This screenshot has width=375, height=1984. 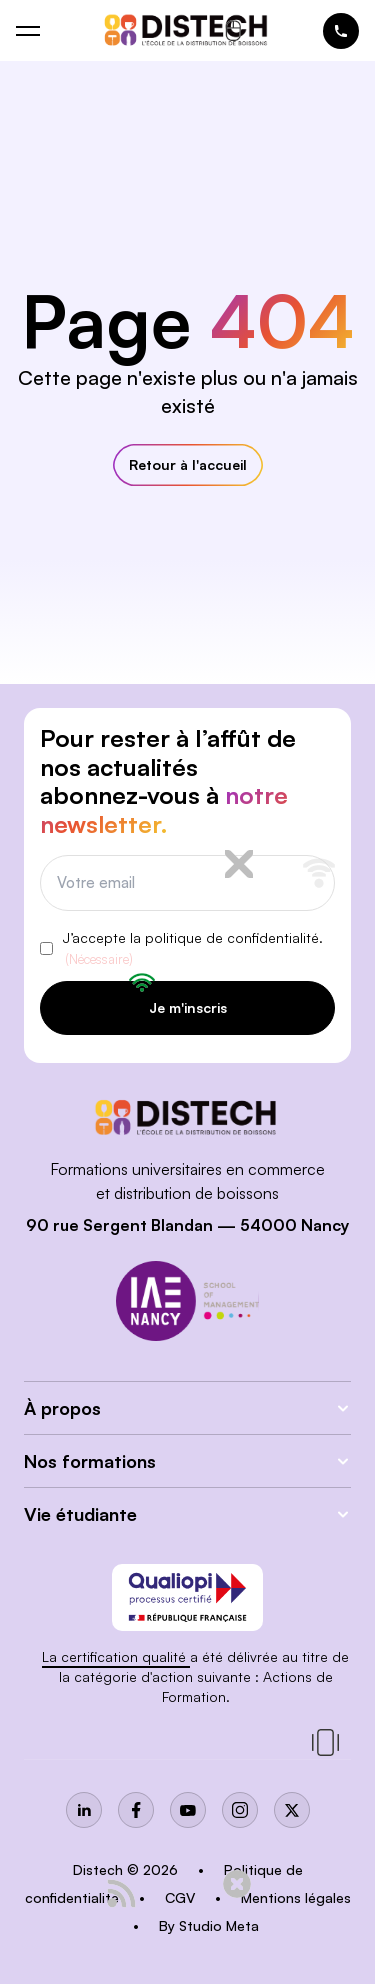 What do you see at coordinates (142, 982) in the screenshot?
I see `indicates wireless network connection status` at bounding box center [142, 982].